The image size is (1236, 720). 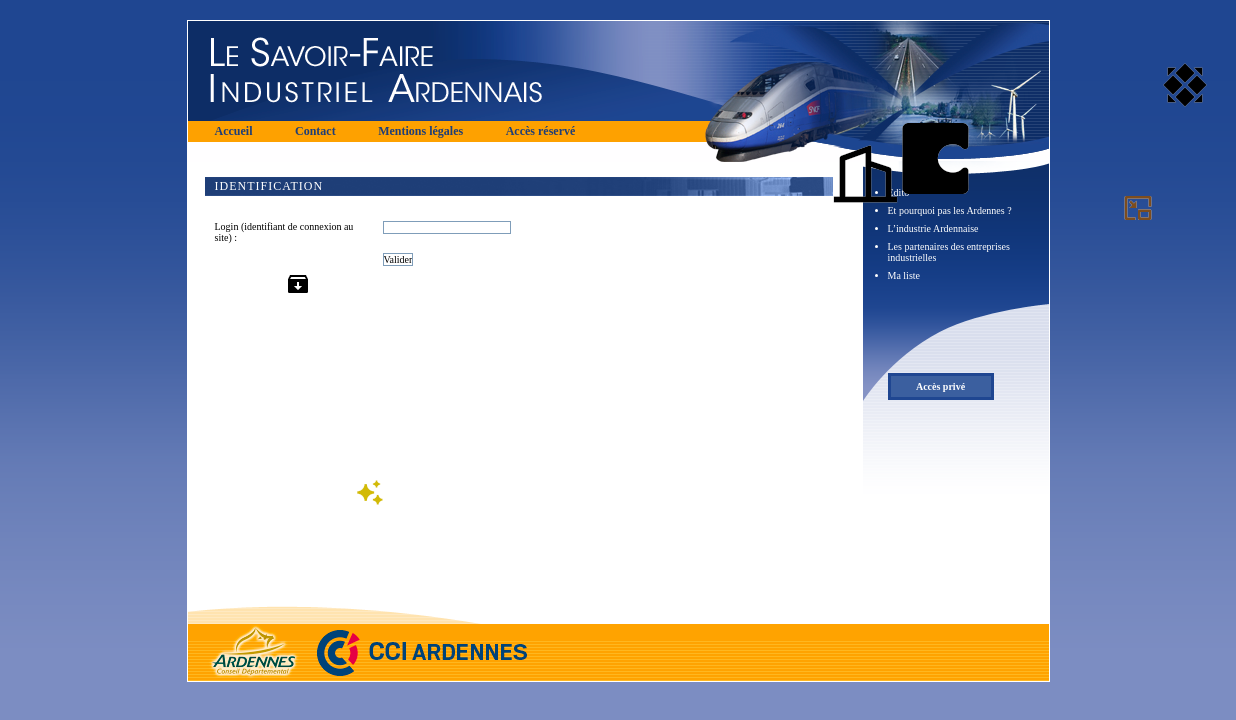 What do you see at coordinates (298, 284) in the screenshot?
I see `archive selected messages to inbox storage` at bounding box center [298, 284].